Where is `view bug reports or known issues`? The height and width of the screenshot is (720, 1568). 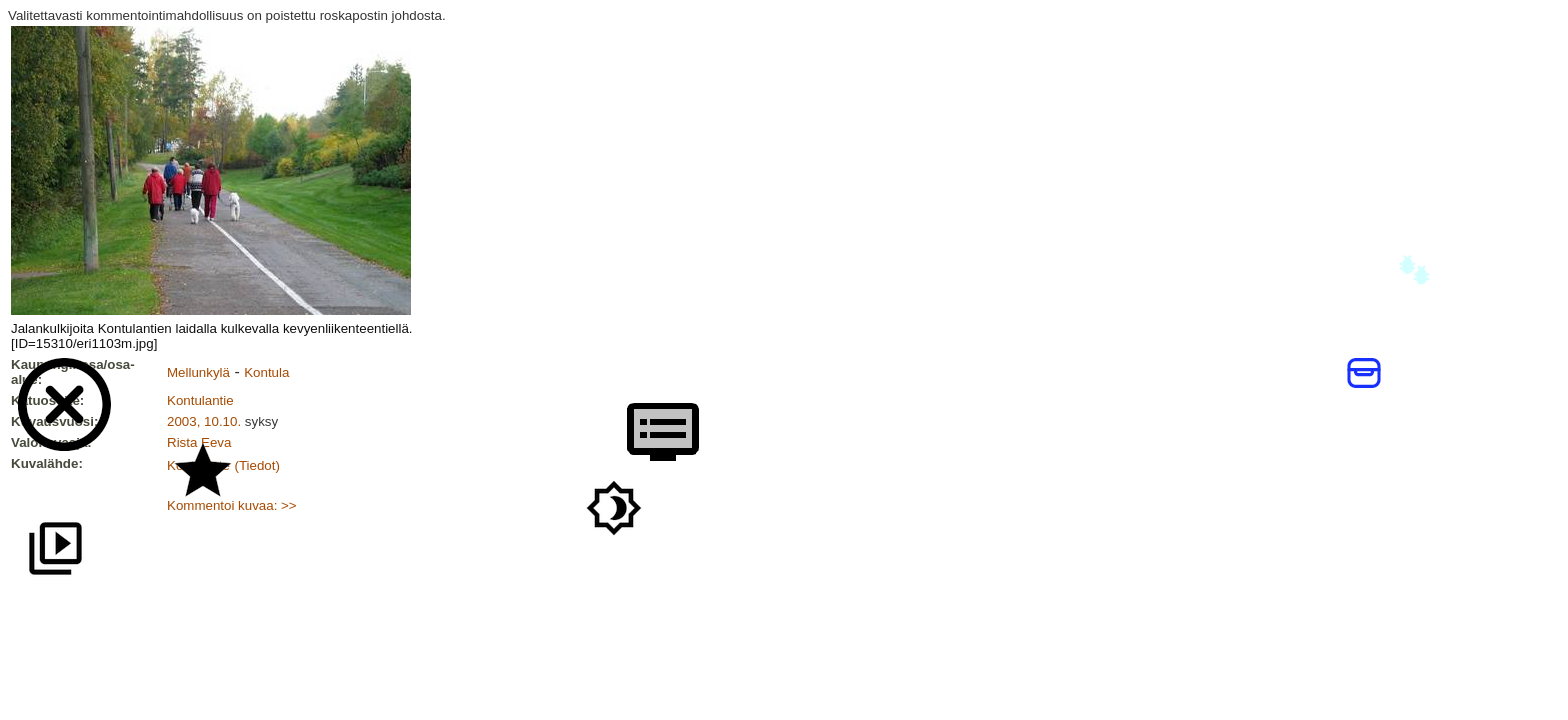 view bug reports or known issues is located at coordinates (1414, 270).